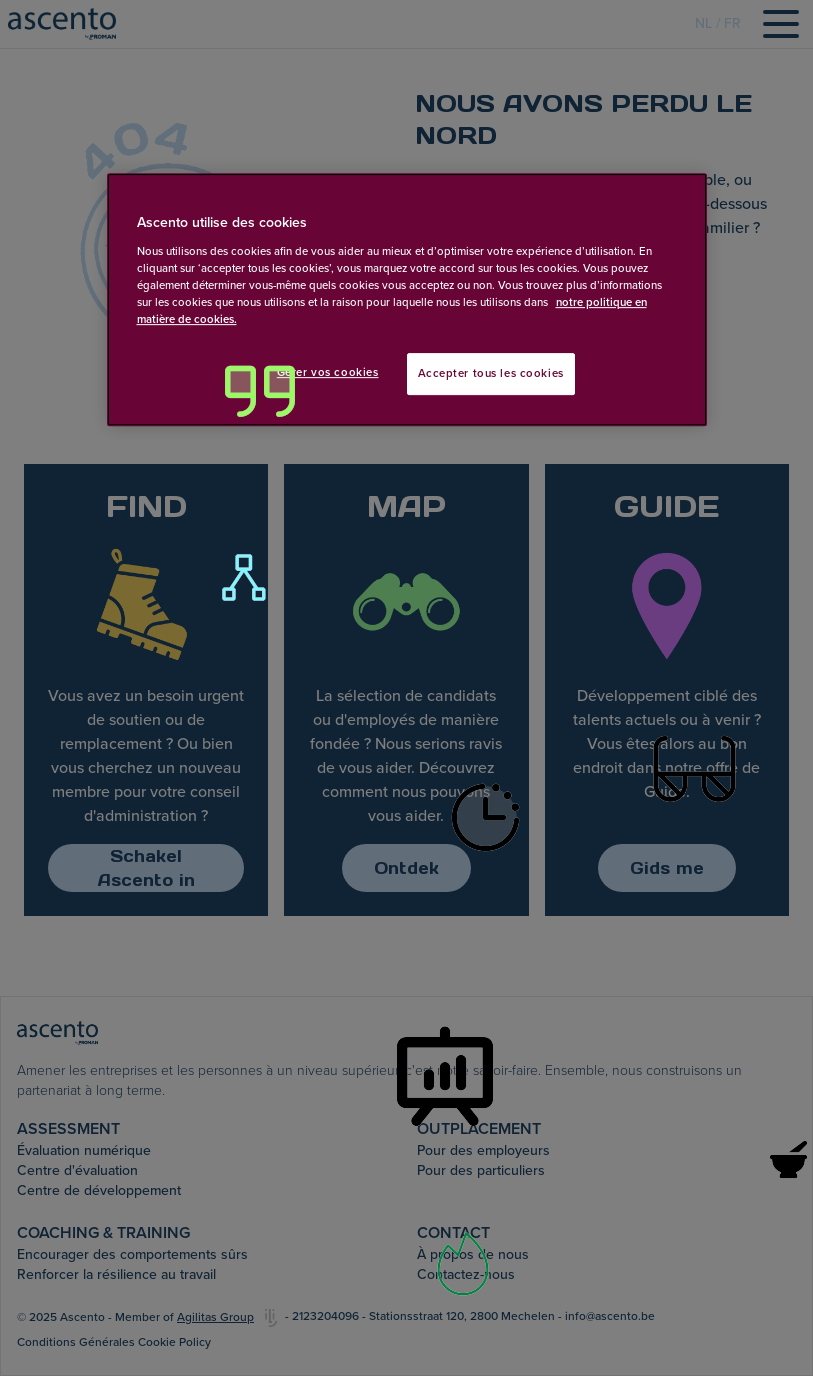 The width and height of the screenshot is (813, 1376). I want to click on toggle sunglasses or eyewear filter, so click(694, 770).